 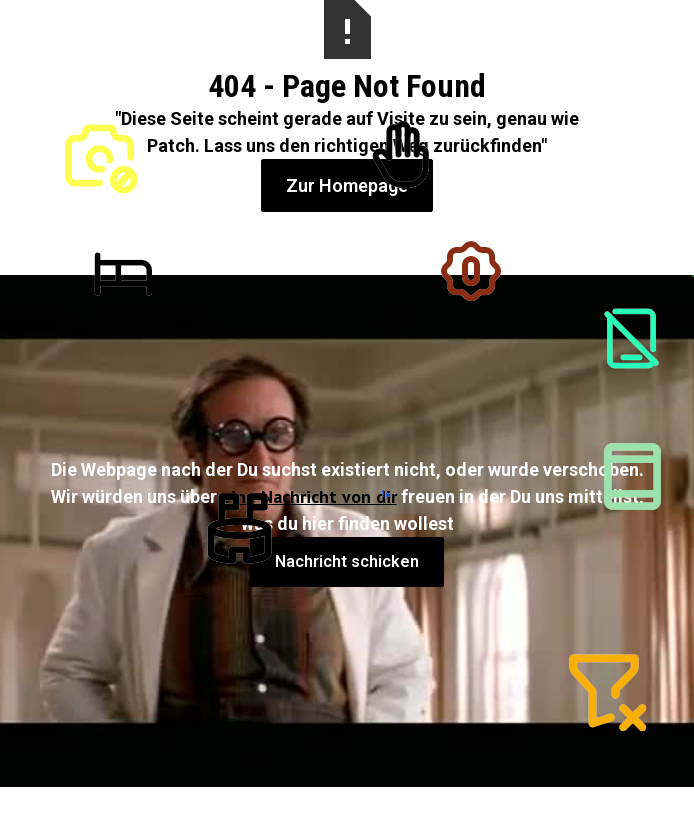 I want to click on indicates zero items or notifications, so click(x=471, y=271).